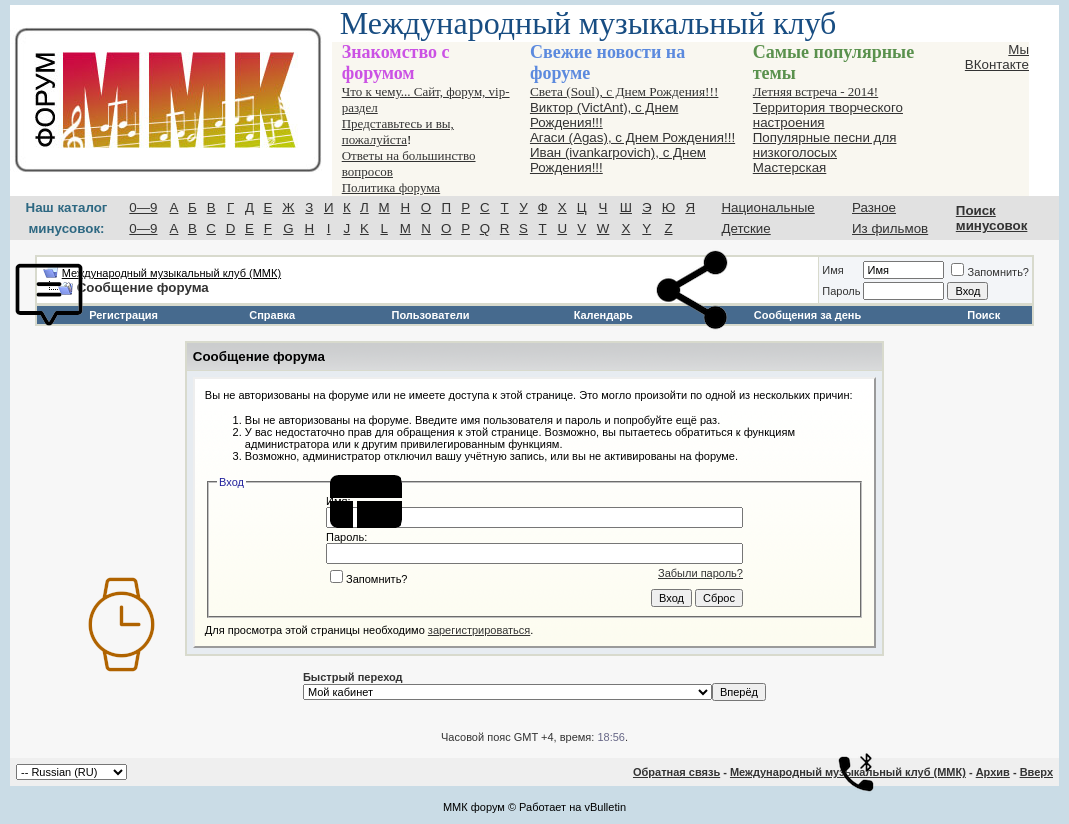  Describe the element at coordinates (692, 290) in the screenshot. I see `share this content with others` at that location.